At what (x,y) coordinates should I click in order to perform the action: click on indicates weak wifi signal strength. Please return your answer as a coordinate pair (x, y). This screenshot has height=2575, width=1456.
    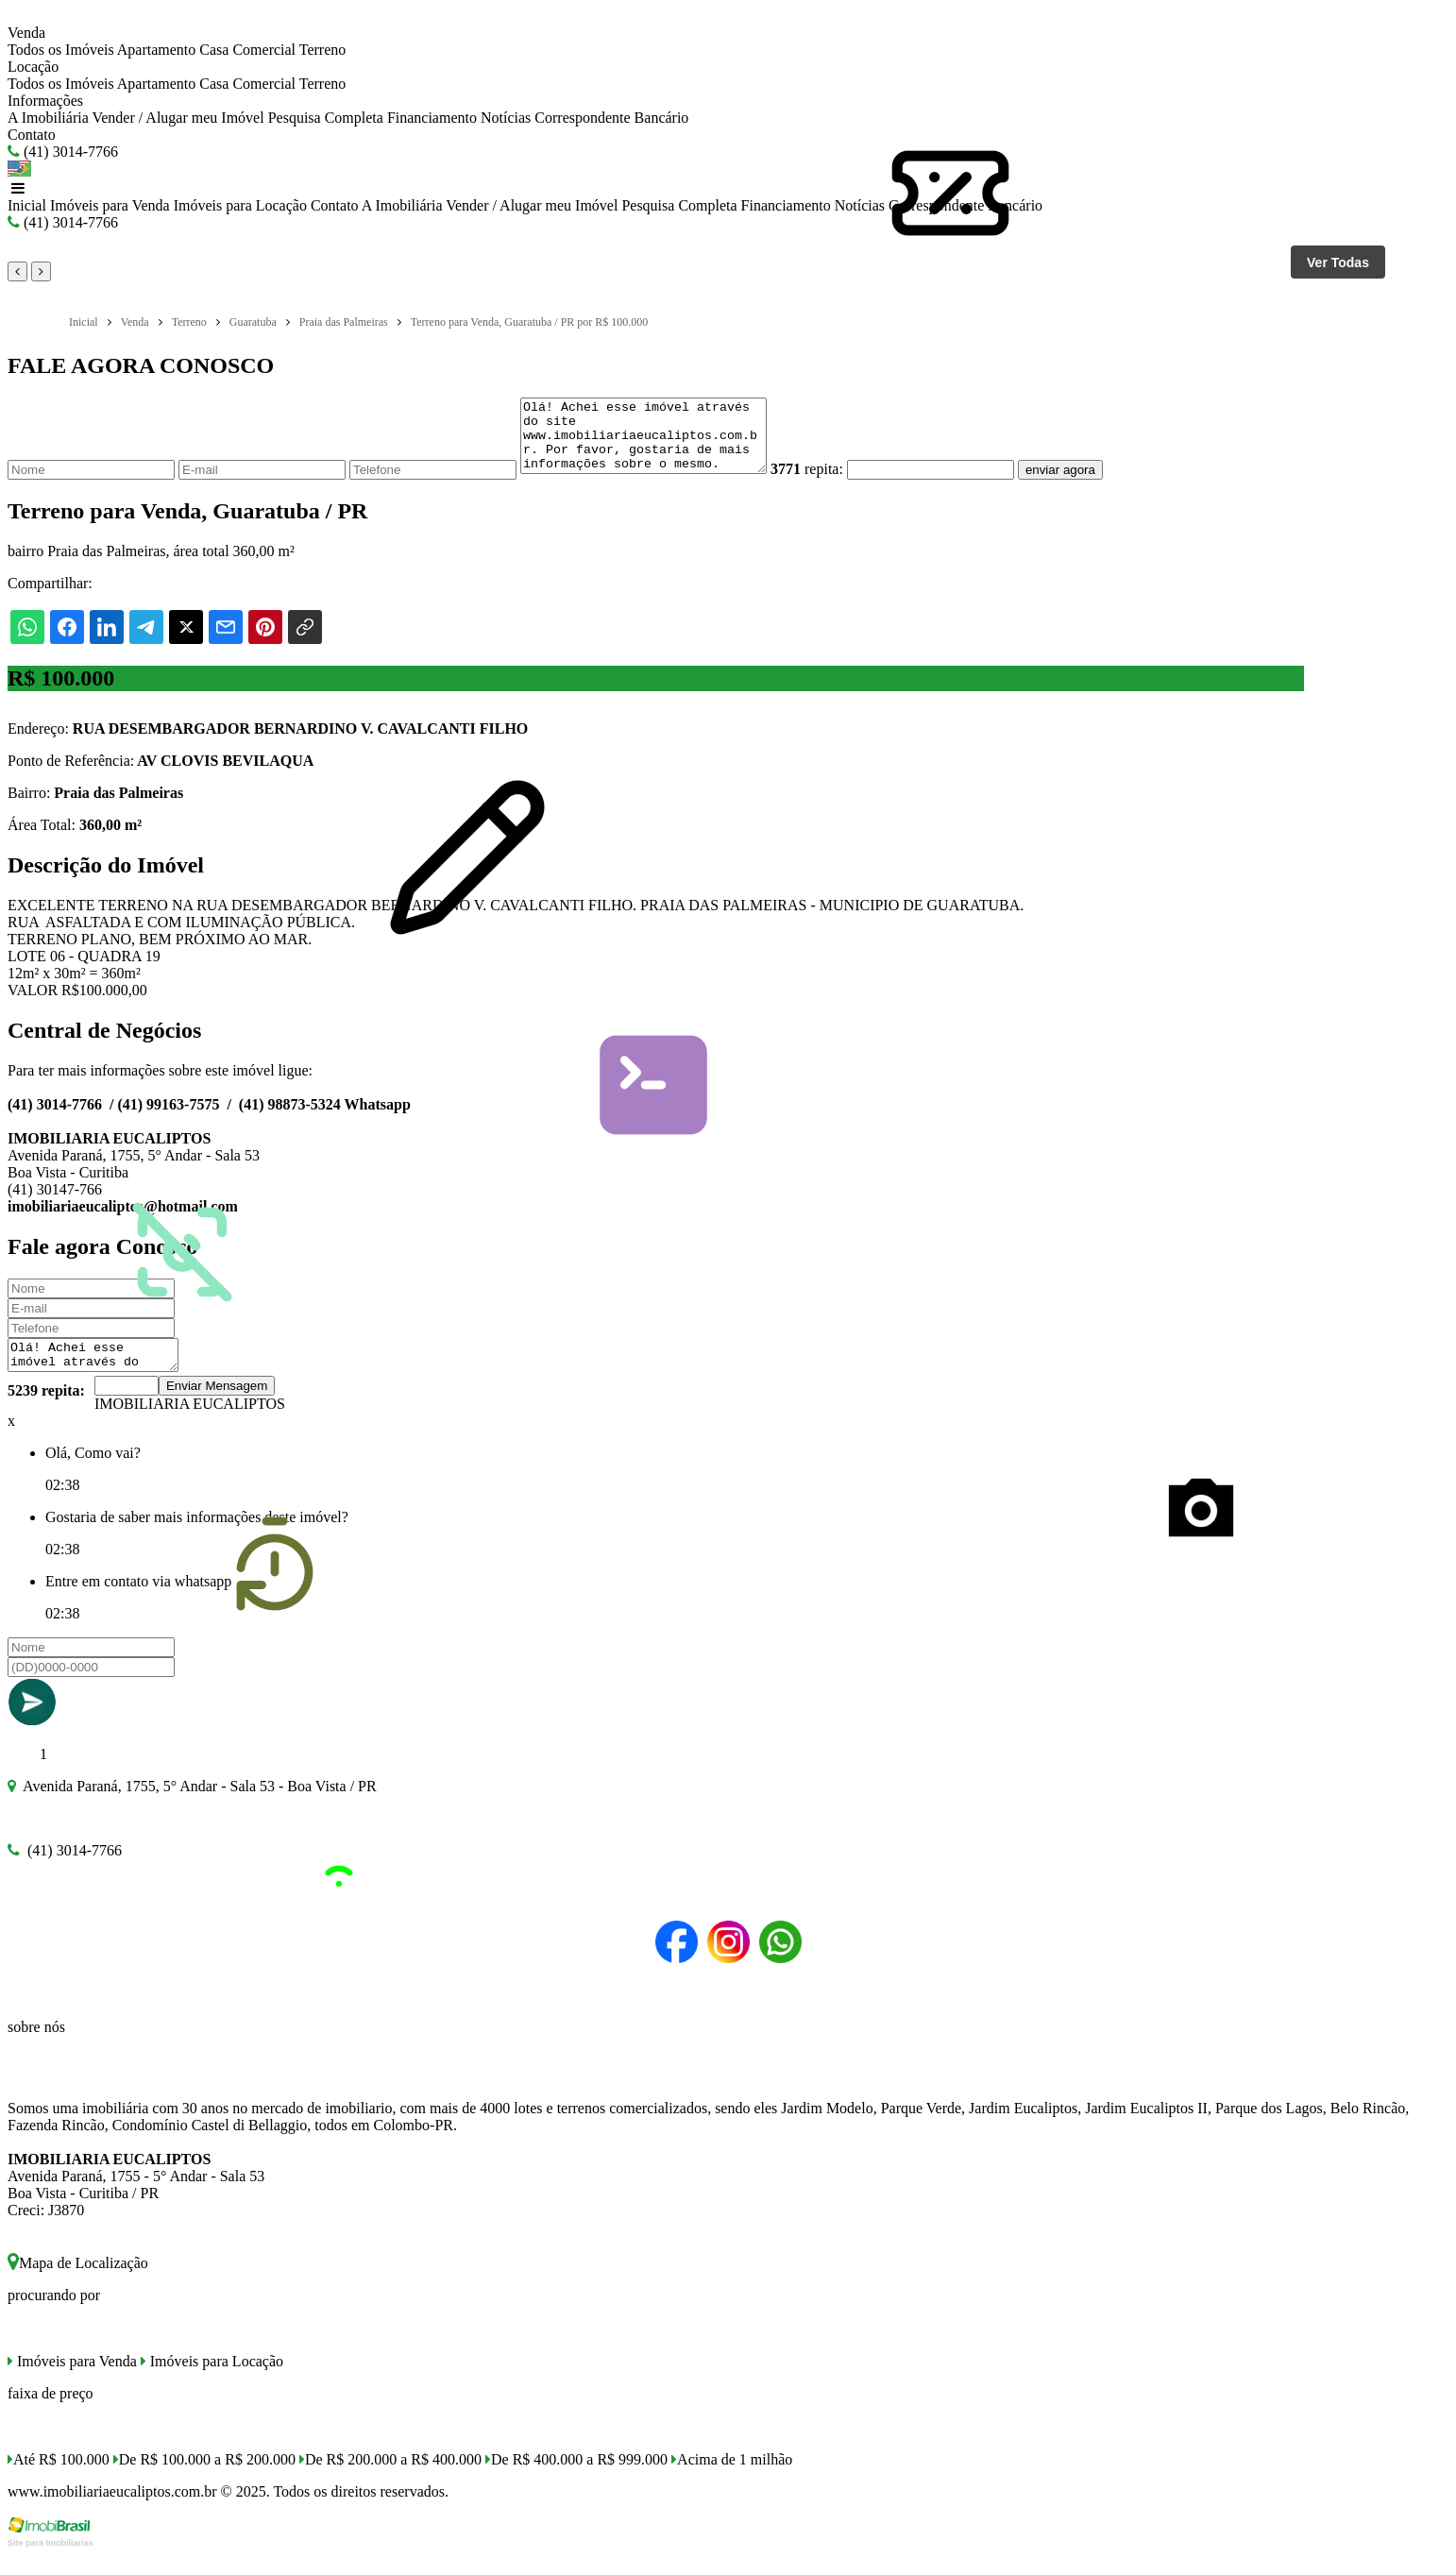
    Looking at the image, I should click on (339, 1859).